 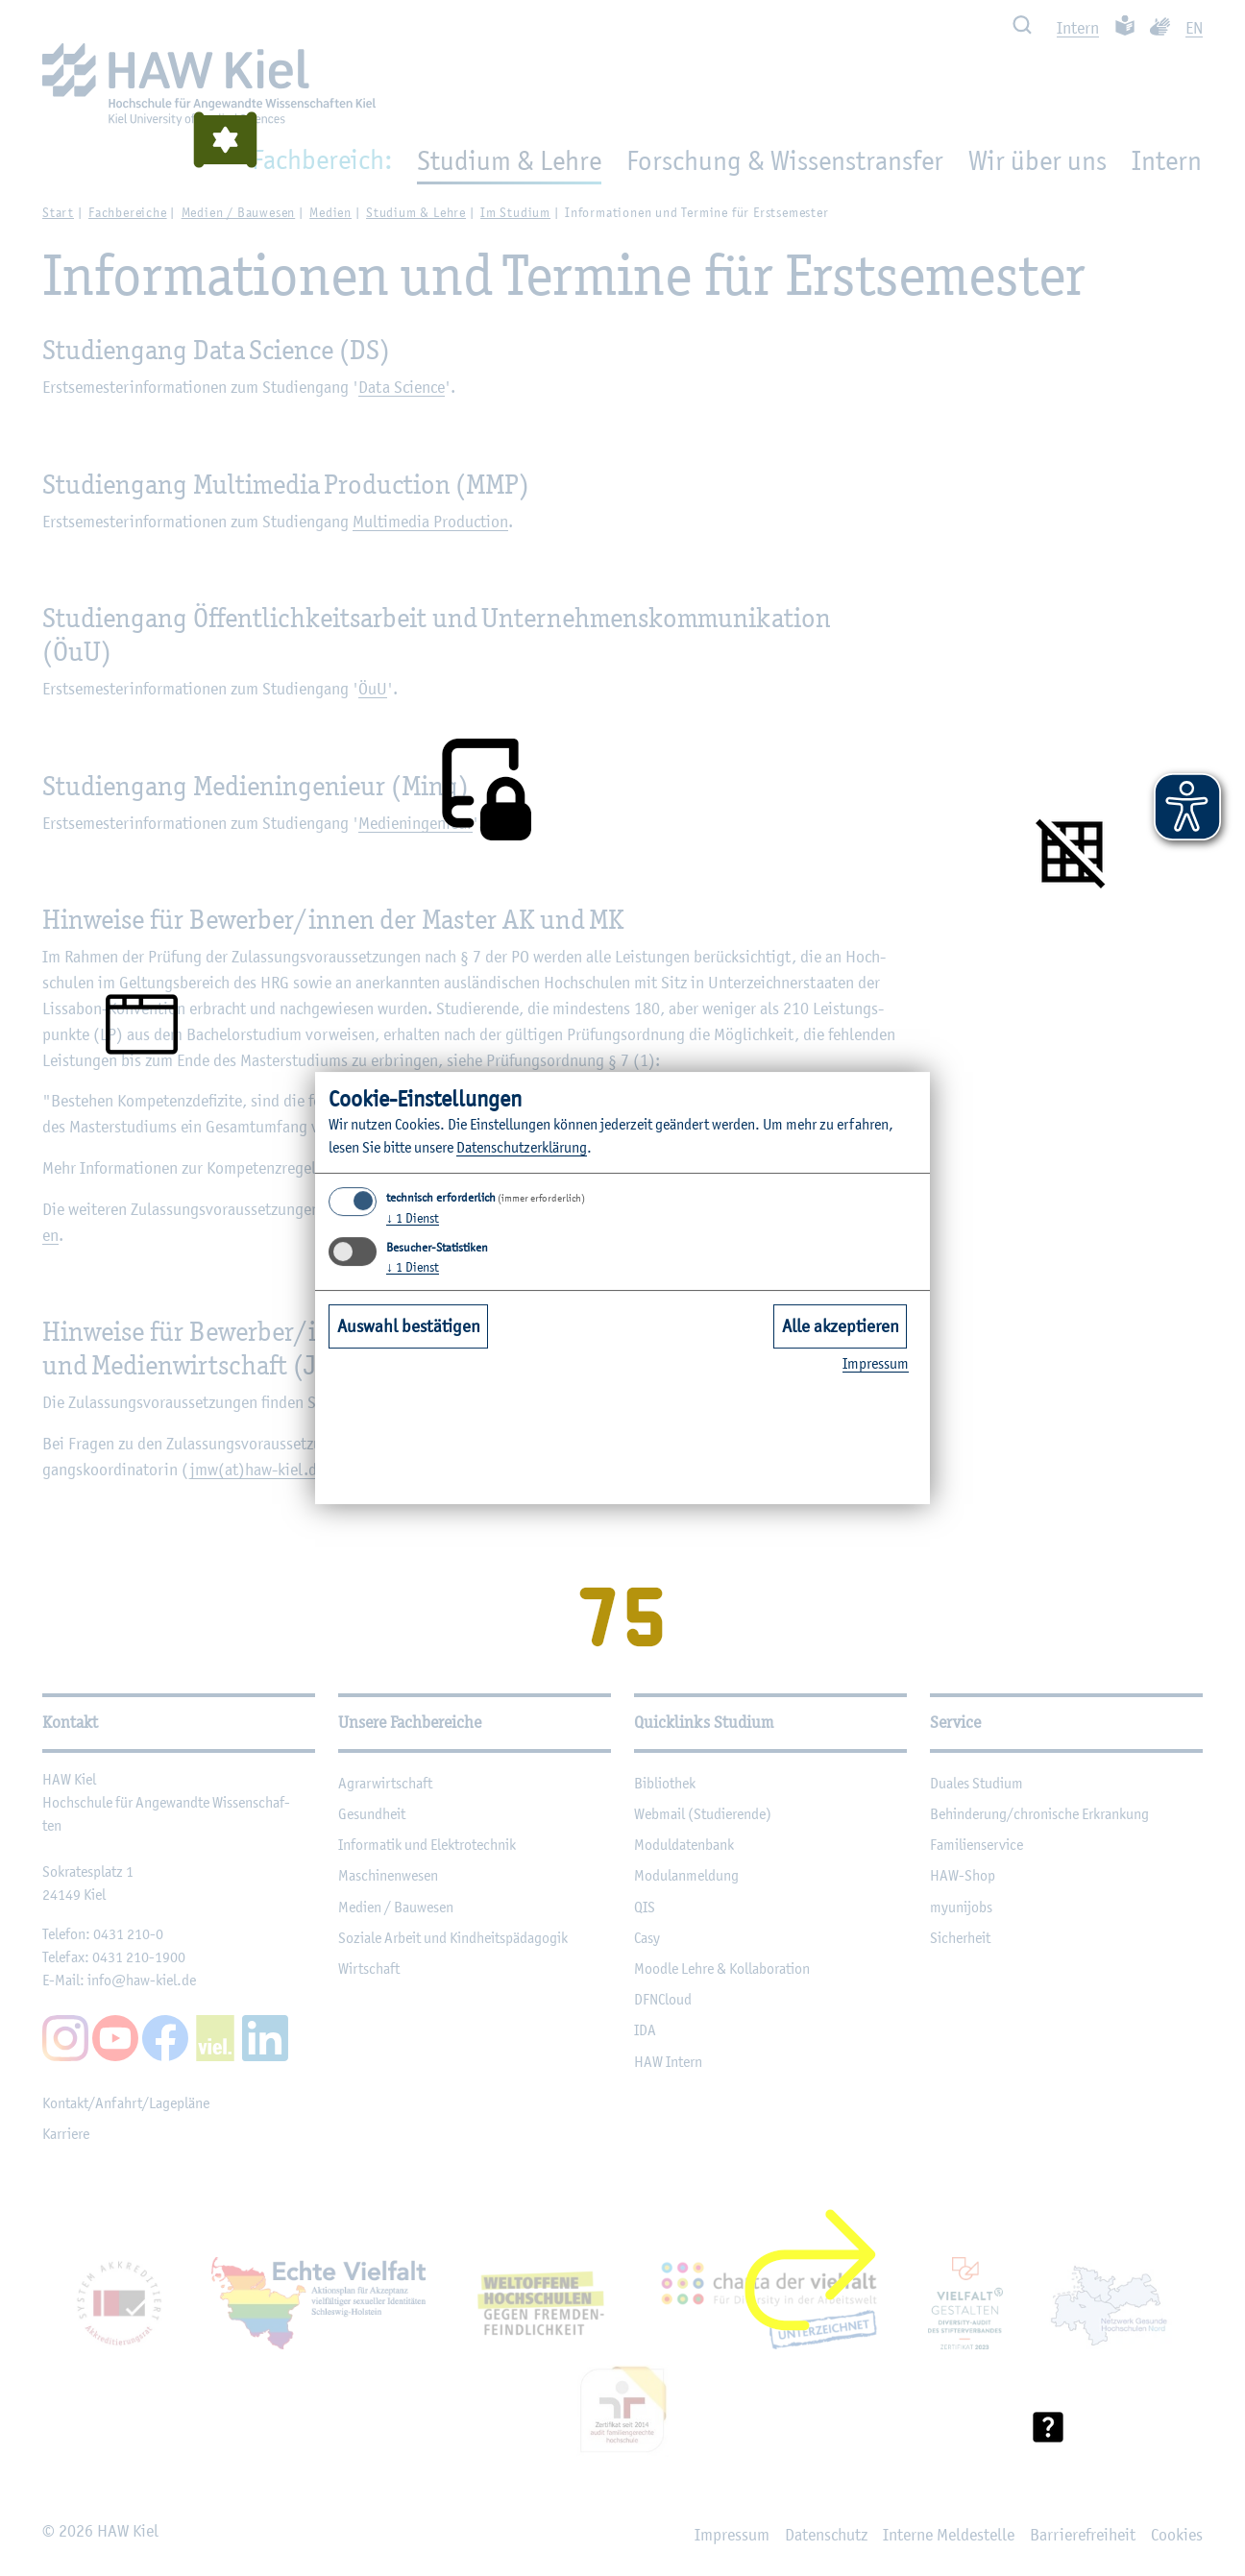 What do you see at coordinates (621, 1616) in the screenshot?
I see `displays the number 75 as a badge or counter` at bounding box center [621, 1616].